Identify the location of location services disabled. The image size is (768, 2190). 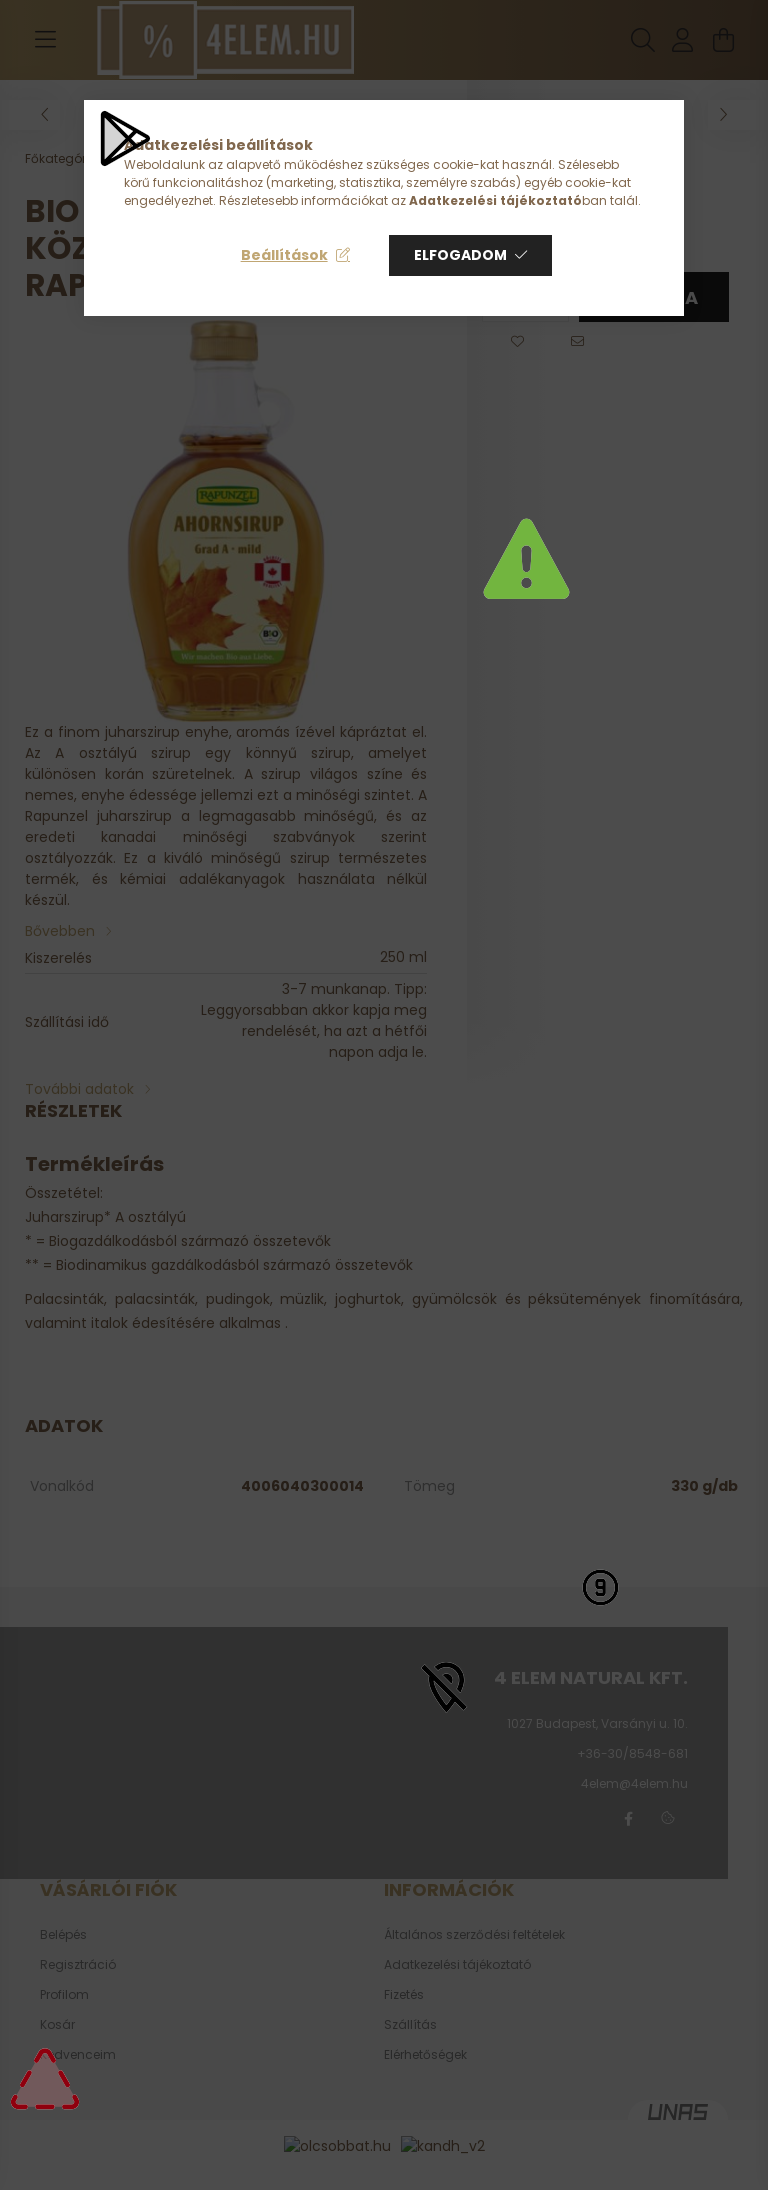
(446, 1687).